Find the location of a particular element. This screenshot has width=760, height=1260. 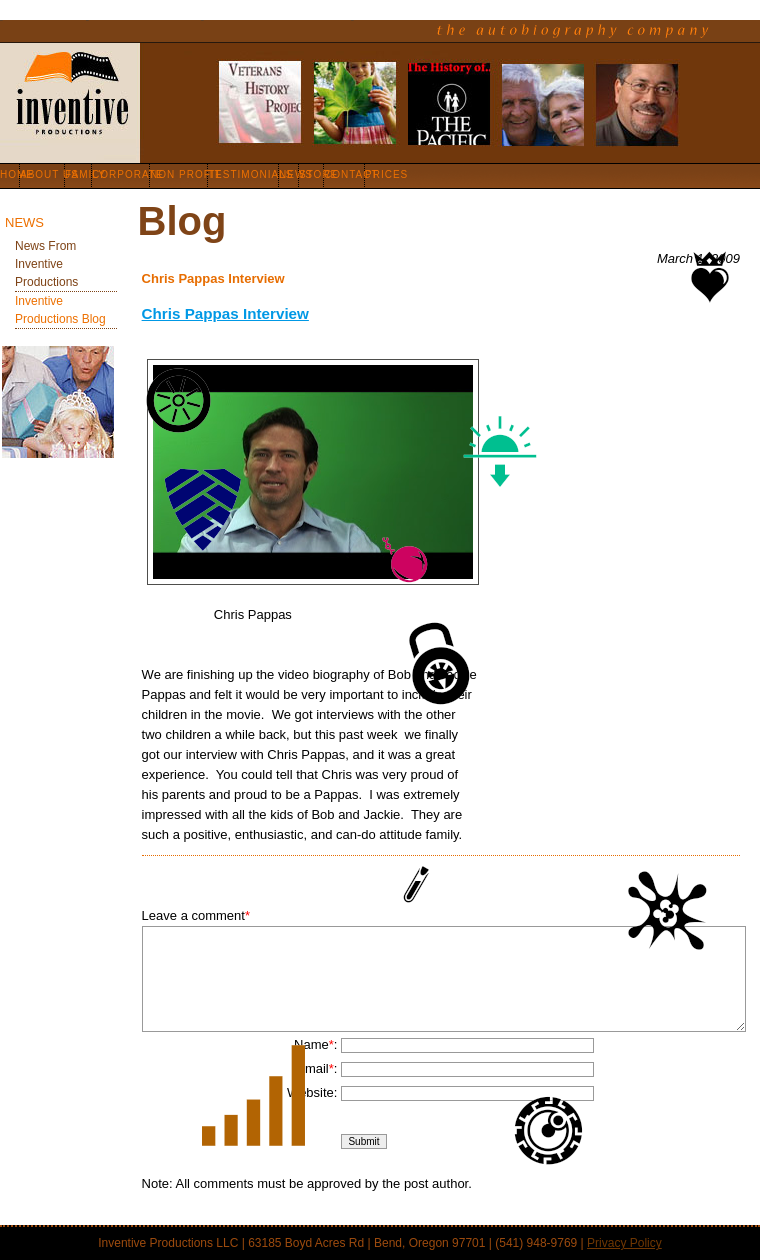

indicates a biological or molecular element in a game is located at coordinates (667, 910).